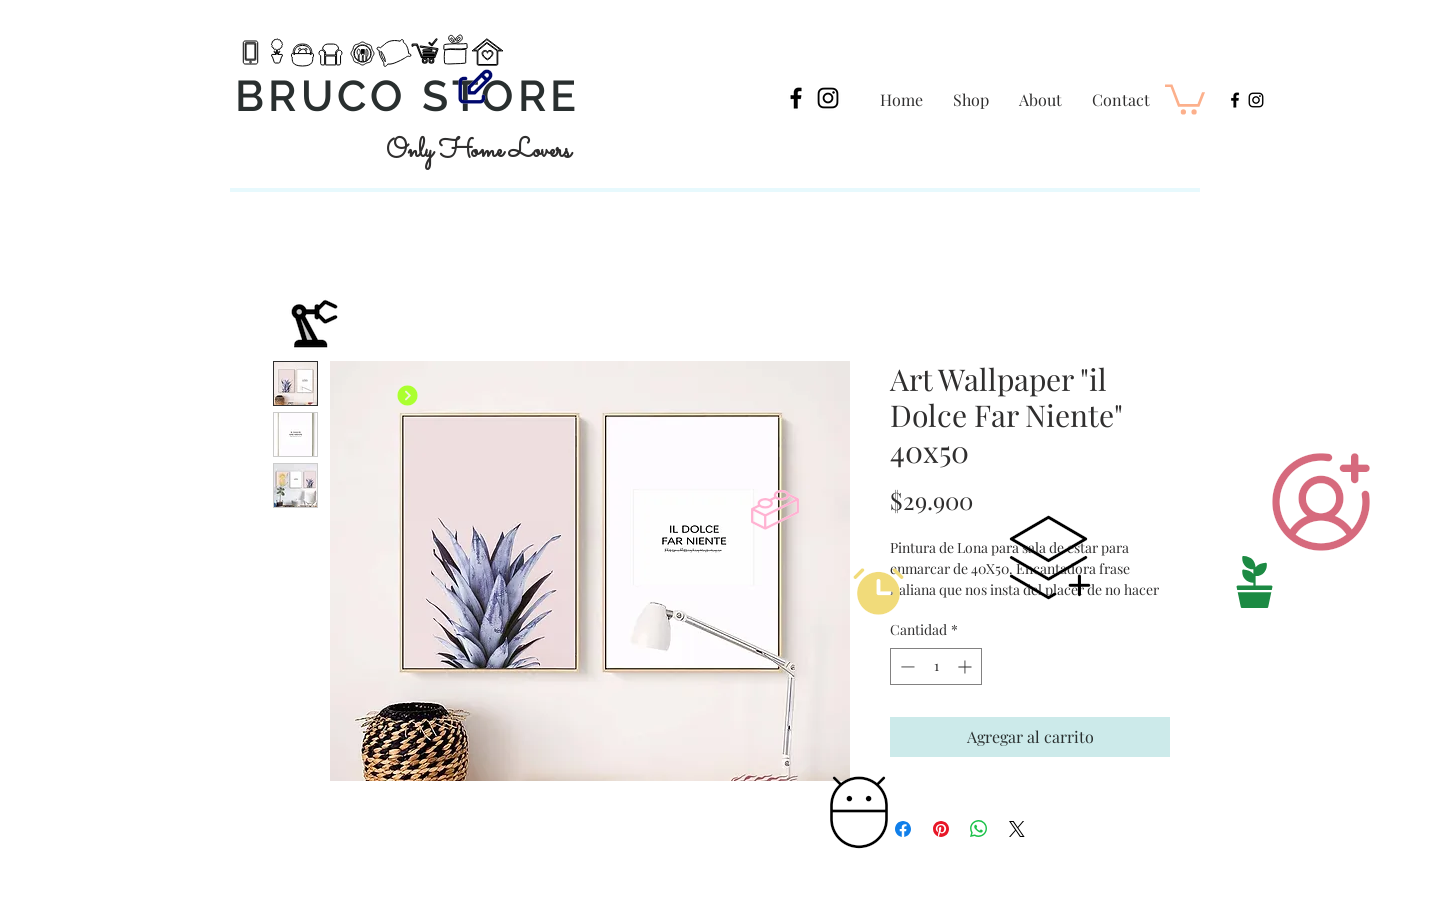  What do you see at coordinates (878, 591) in the screenshot?
I see `set or view alarms` at bounding box center [878, 591].